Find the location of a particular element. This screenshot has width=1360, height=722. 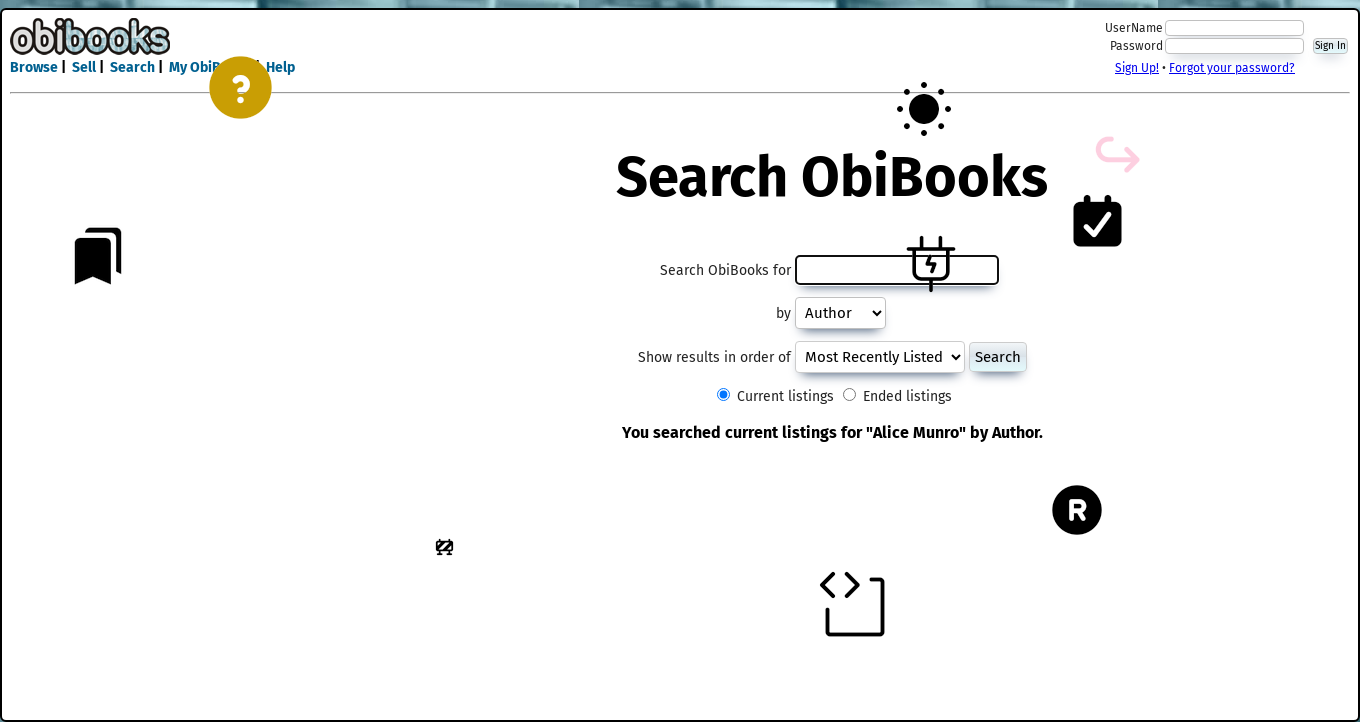

indicates a blocked or restricted area is located at coordinates (444, 546).